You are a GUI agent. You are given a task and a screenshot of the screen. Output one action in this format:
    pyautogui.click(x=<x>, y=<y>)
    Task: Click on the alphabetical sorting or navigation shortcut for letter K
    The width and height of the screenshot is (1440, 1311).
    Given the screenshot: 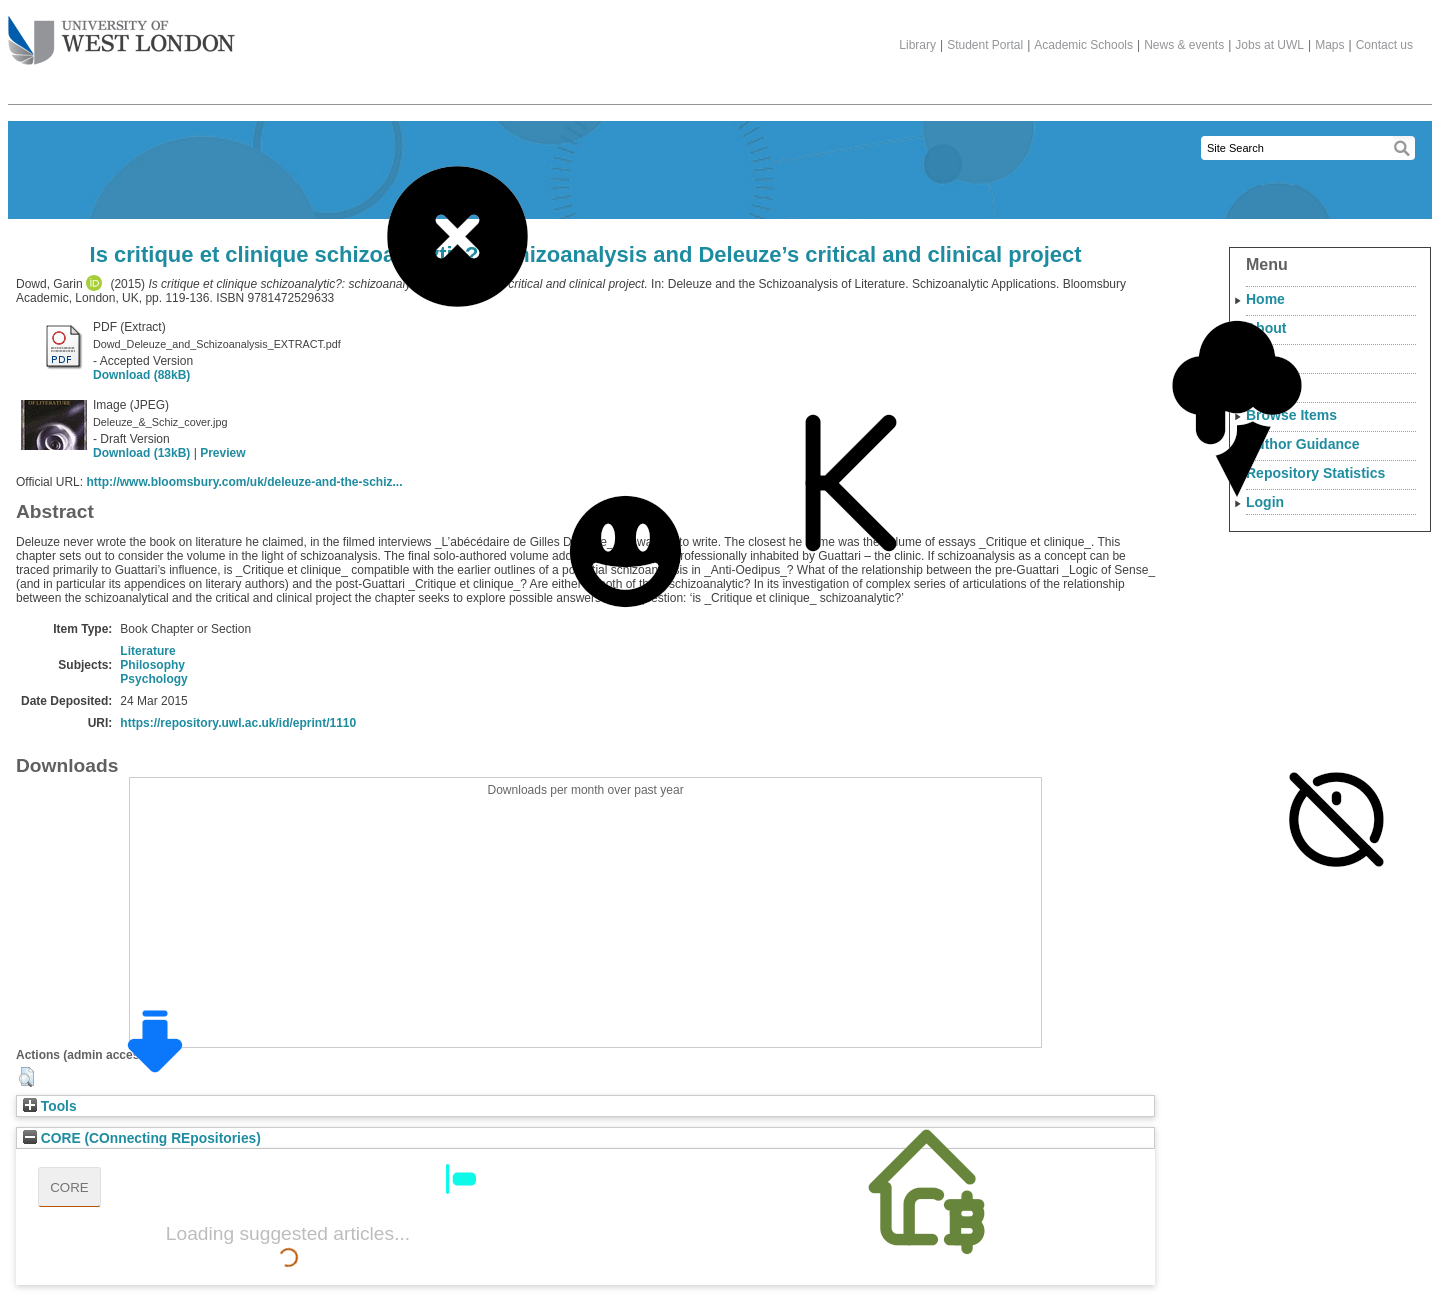 What is the action you would take?
    pyautogui.click(x=851, y=483)
    